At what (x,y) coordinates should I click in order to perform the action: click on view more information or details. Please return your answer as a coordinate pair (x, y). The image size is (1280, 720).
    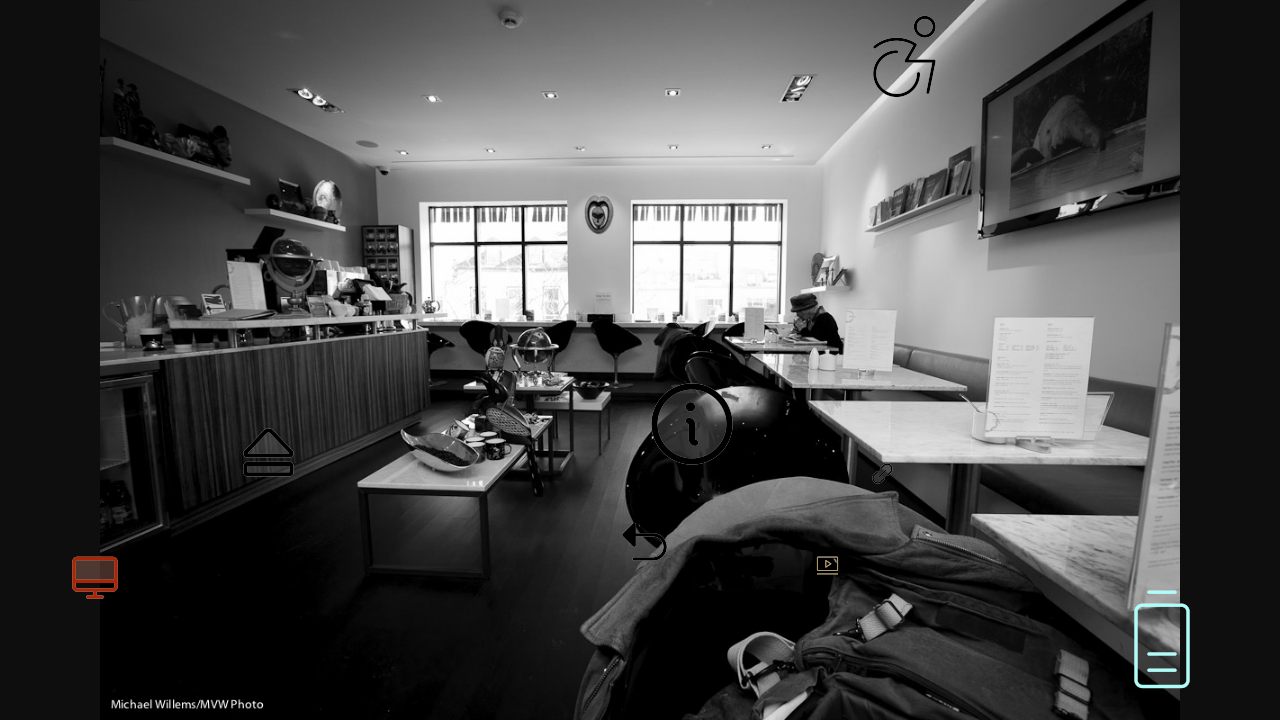
    Looking at the image, I should click on (692, 424).